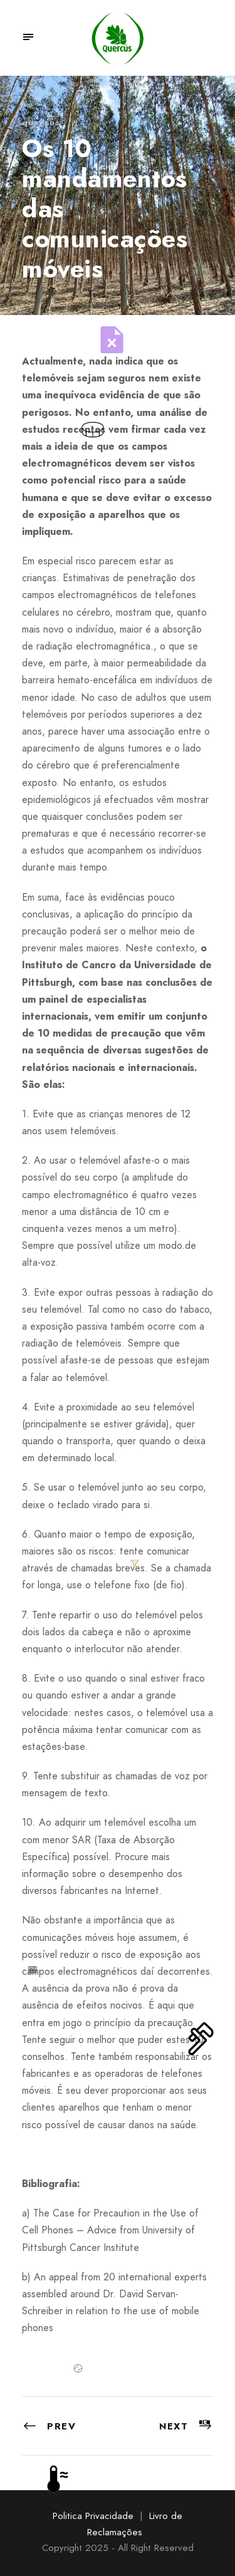  I want to click on indicates a turn or direction change ahead, so click(132, 294).